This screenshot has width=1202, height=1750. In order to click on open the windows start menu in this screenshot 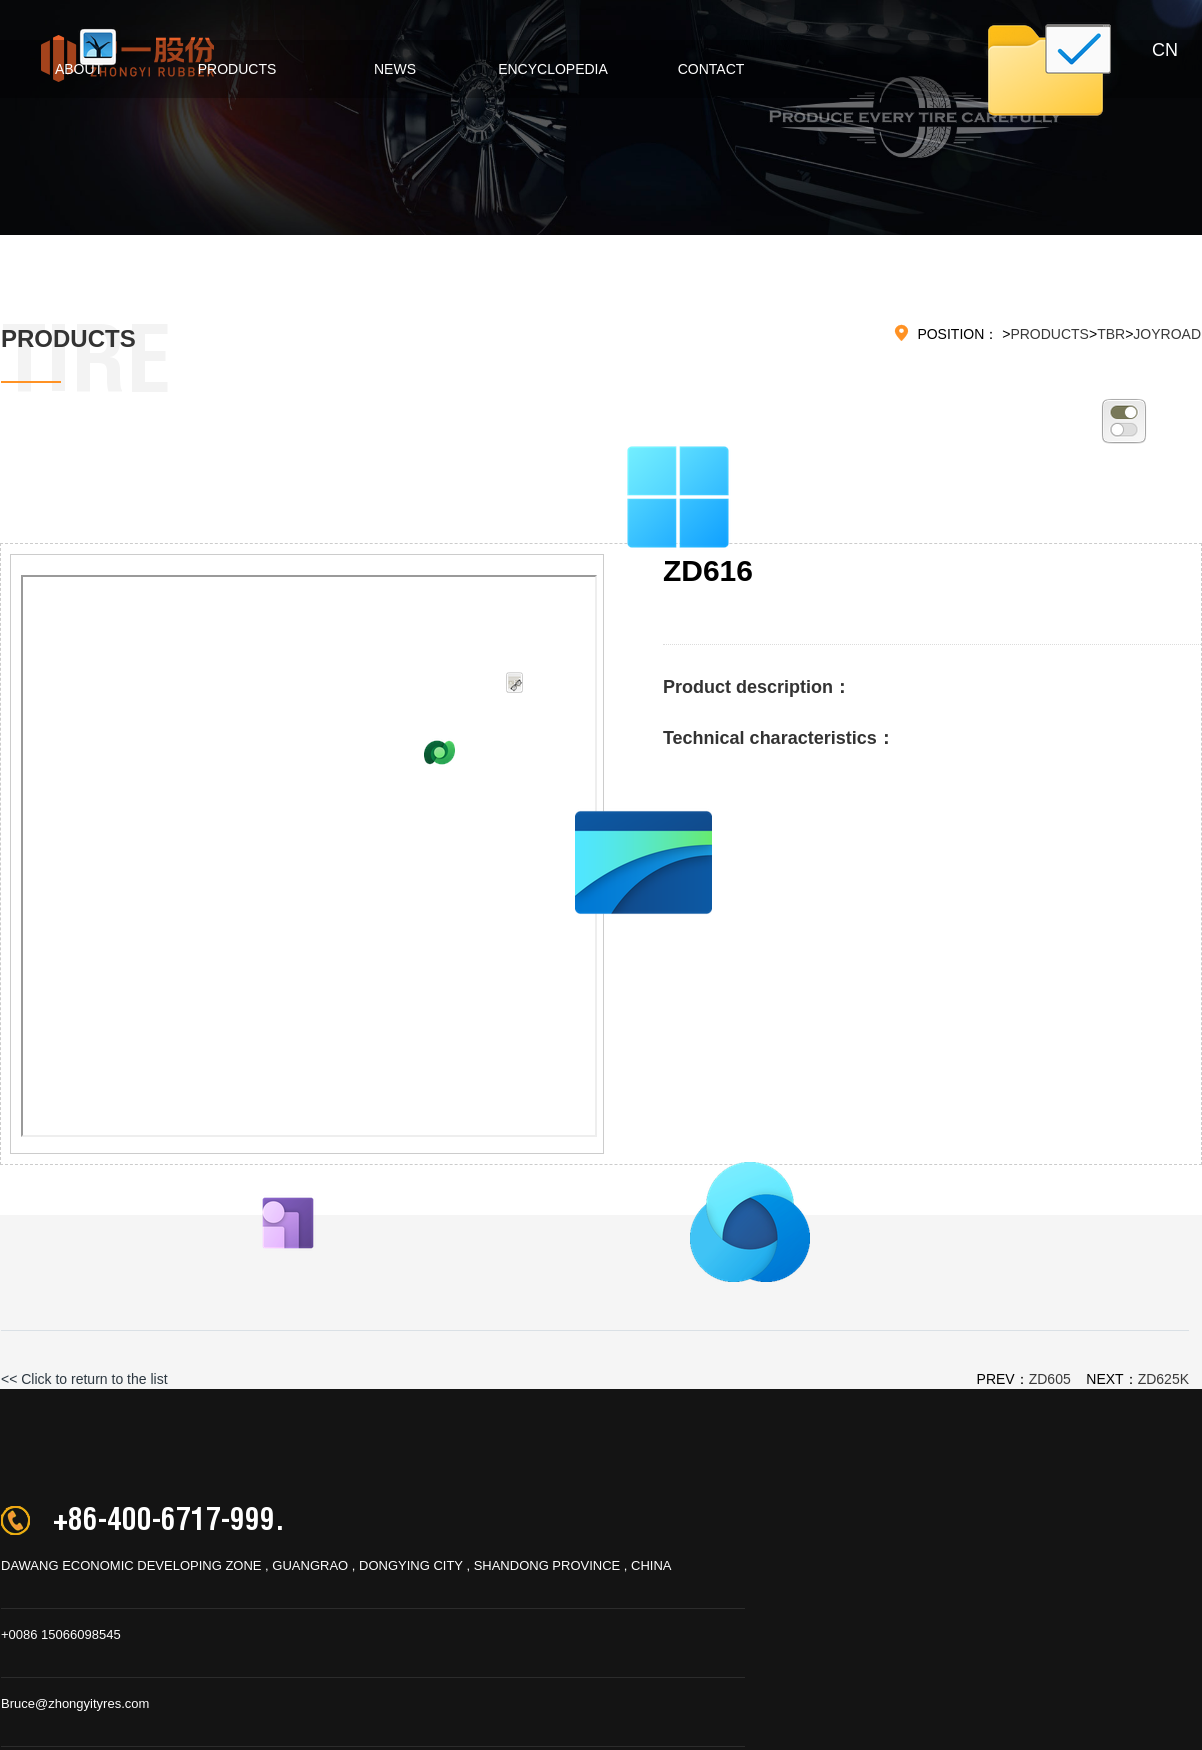, I will do `click(678, 497)`.